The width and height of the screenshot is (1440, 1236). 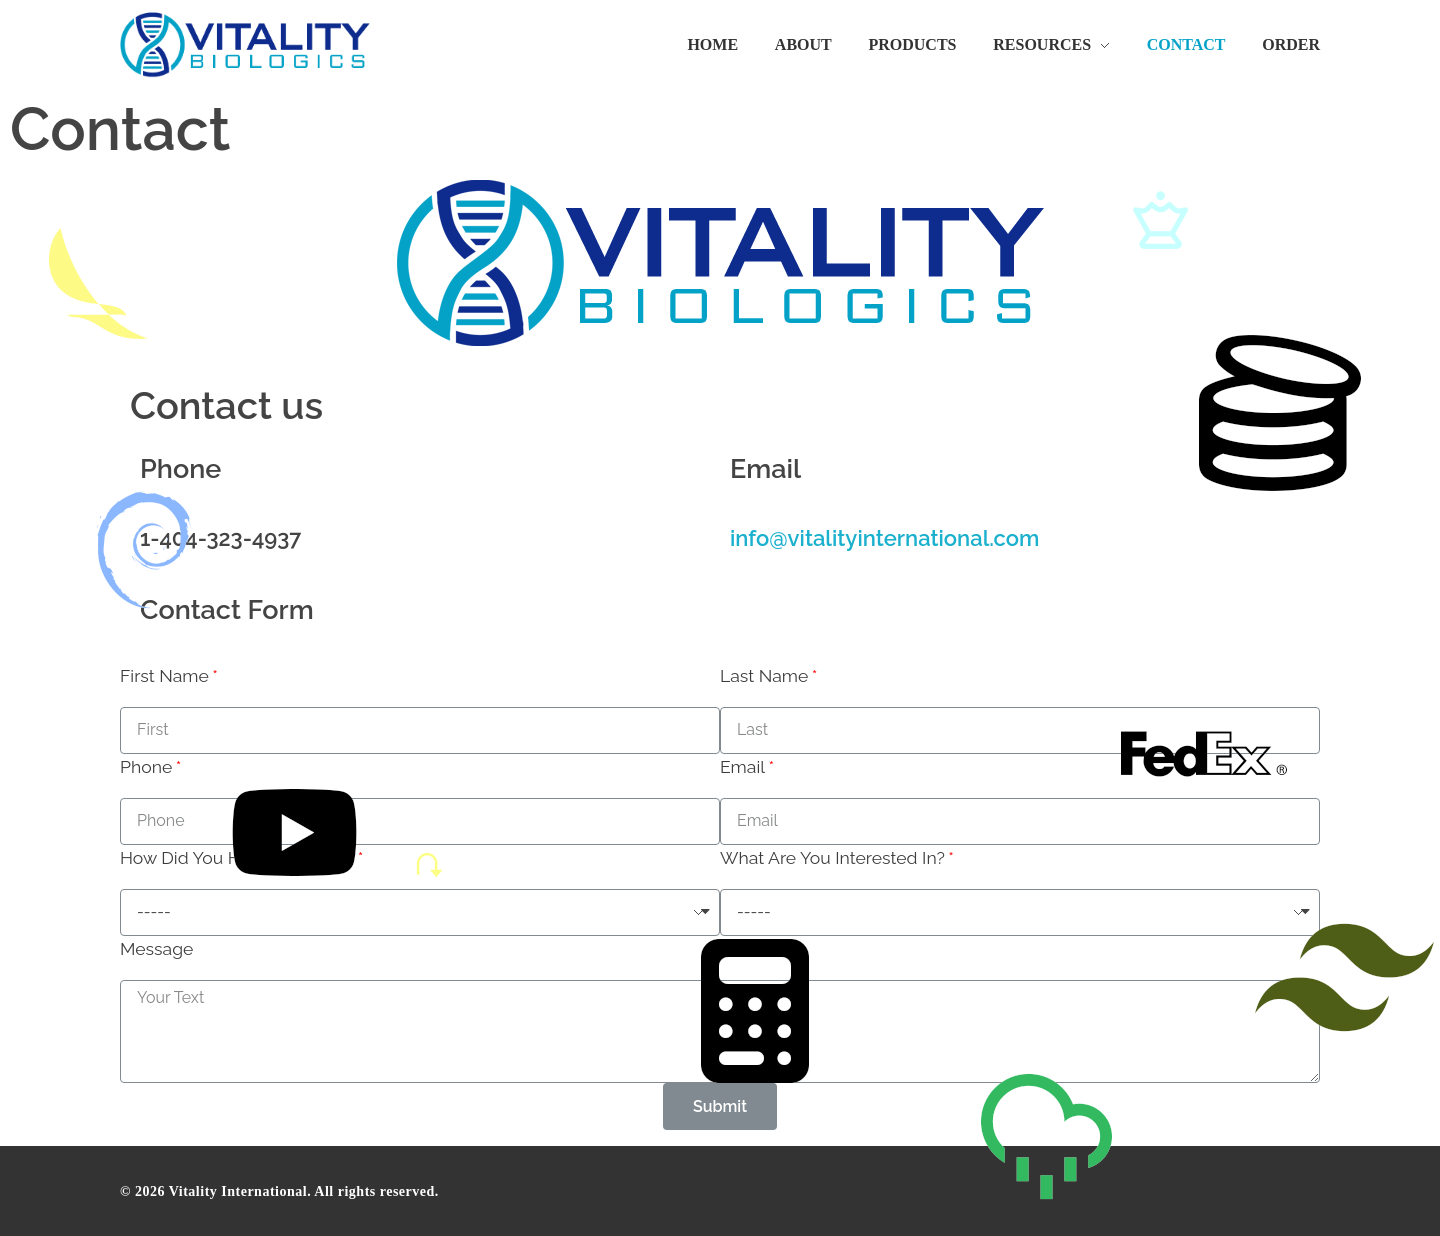 I want to click on go back to previous screen, so click(x=428, y=864).